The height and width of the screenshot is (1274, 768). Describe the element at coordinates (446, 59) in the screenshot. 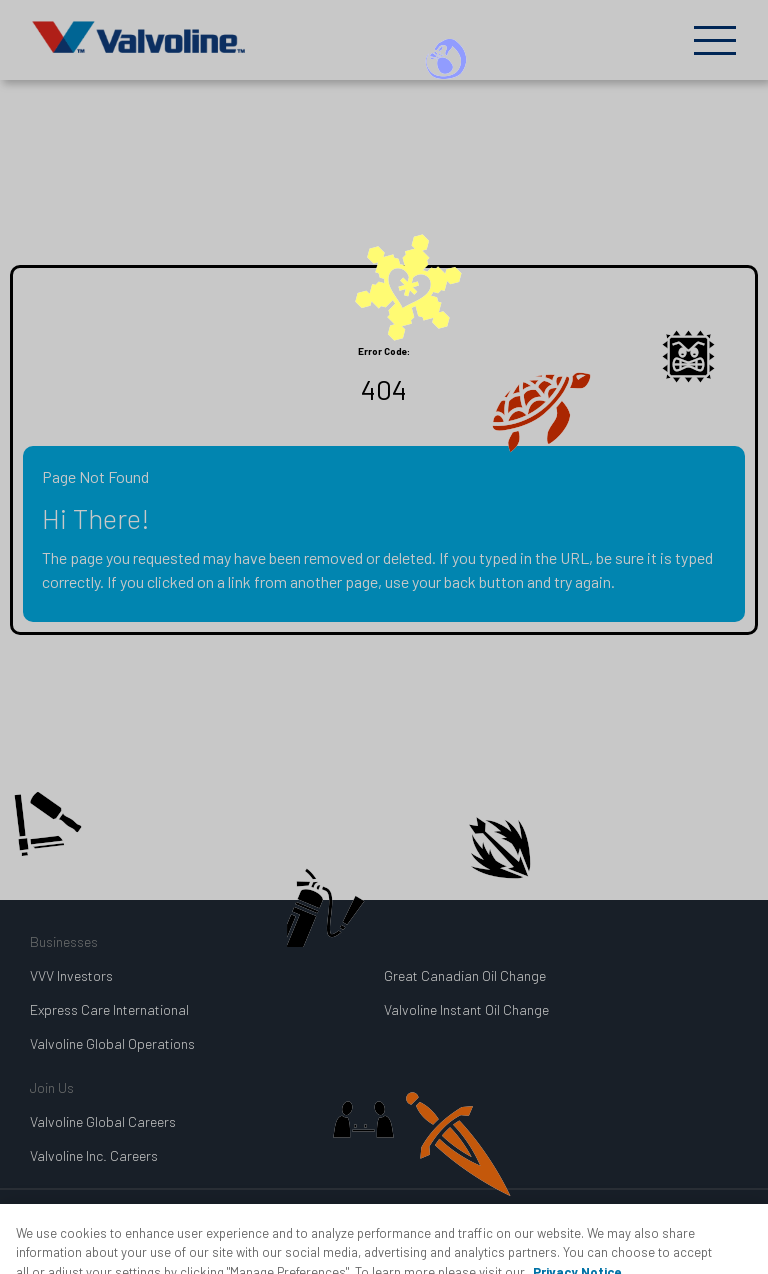

I see `indicates theft or pickpocketing in a game` at that location.